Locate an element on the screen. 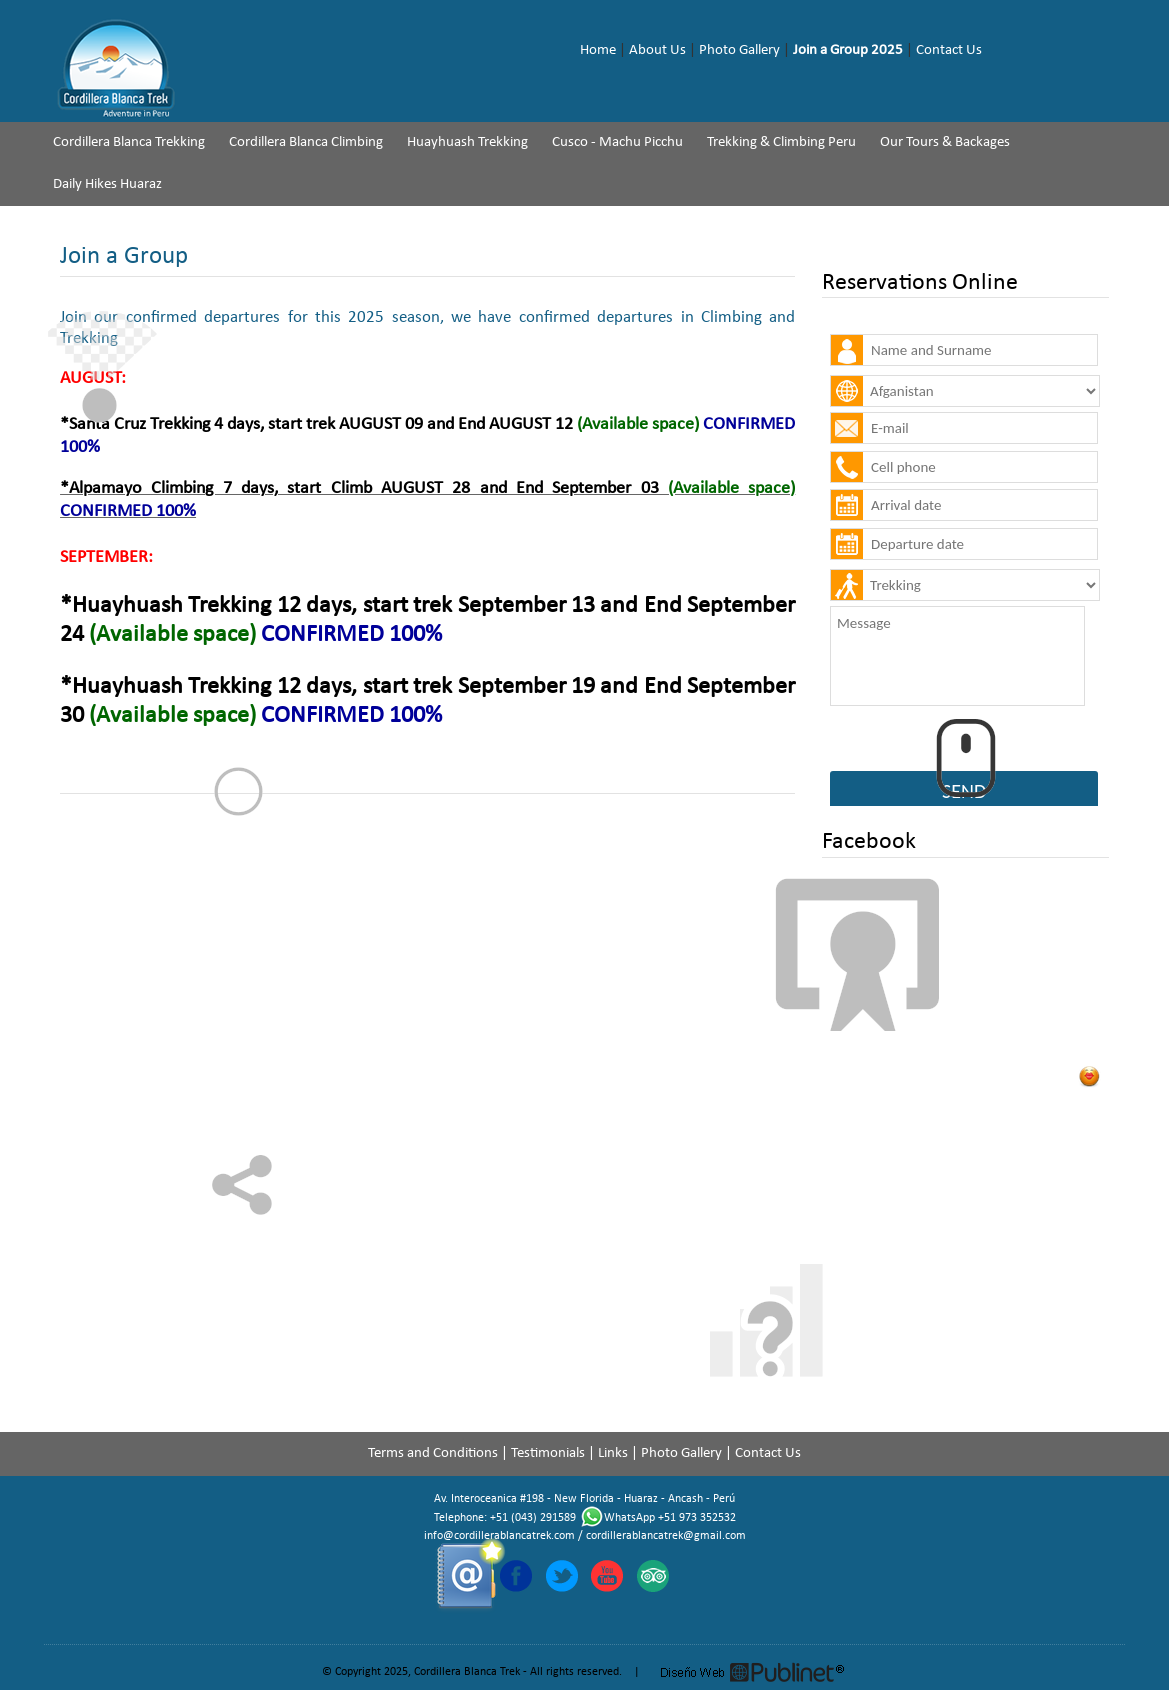 This screenshot has width=1169, height=1690. access mouse settings is located at coordinates (966, 758).